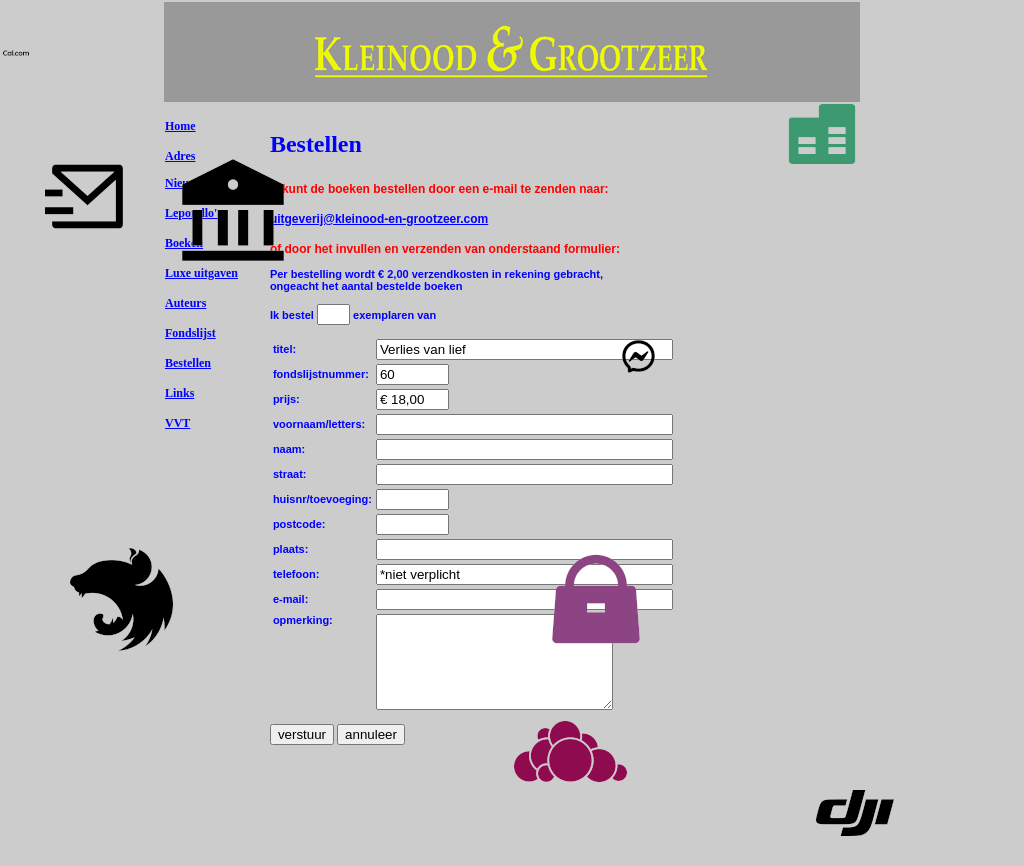 The image size is (1024, 866). I want to click on access banking or financial services, so click(233, 210).